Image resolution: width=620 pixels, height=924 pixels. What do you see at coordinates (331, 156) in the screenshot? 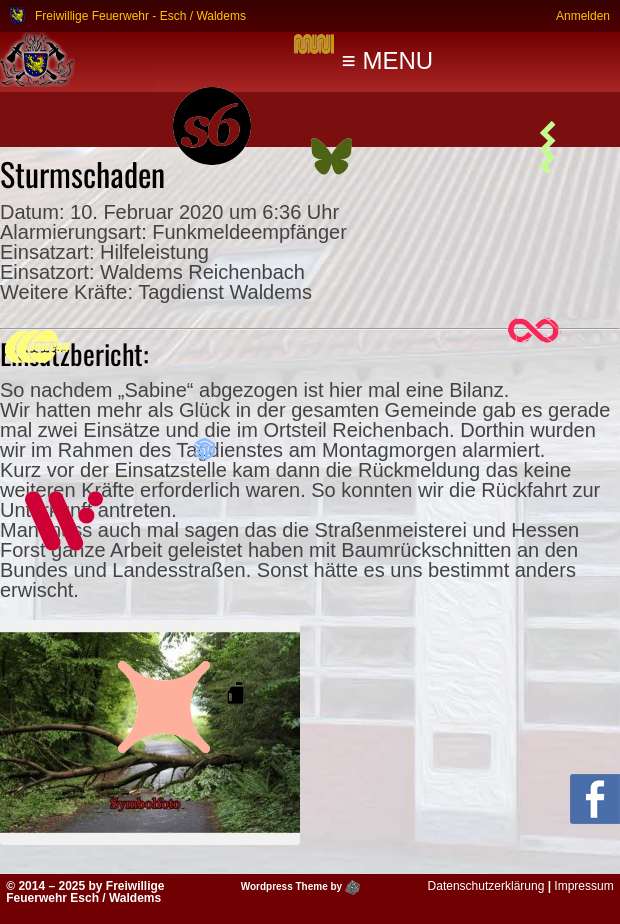
I see `open the Bluesky app` at bounding box center [331, 156].